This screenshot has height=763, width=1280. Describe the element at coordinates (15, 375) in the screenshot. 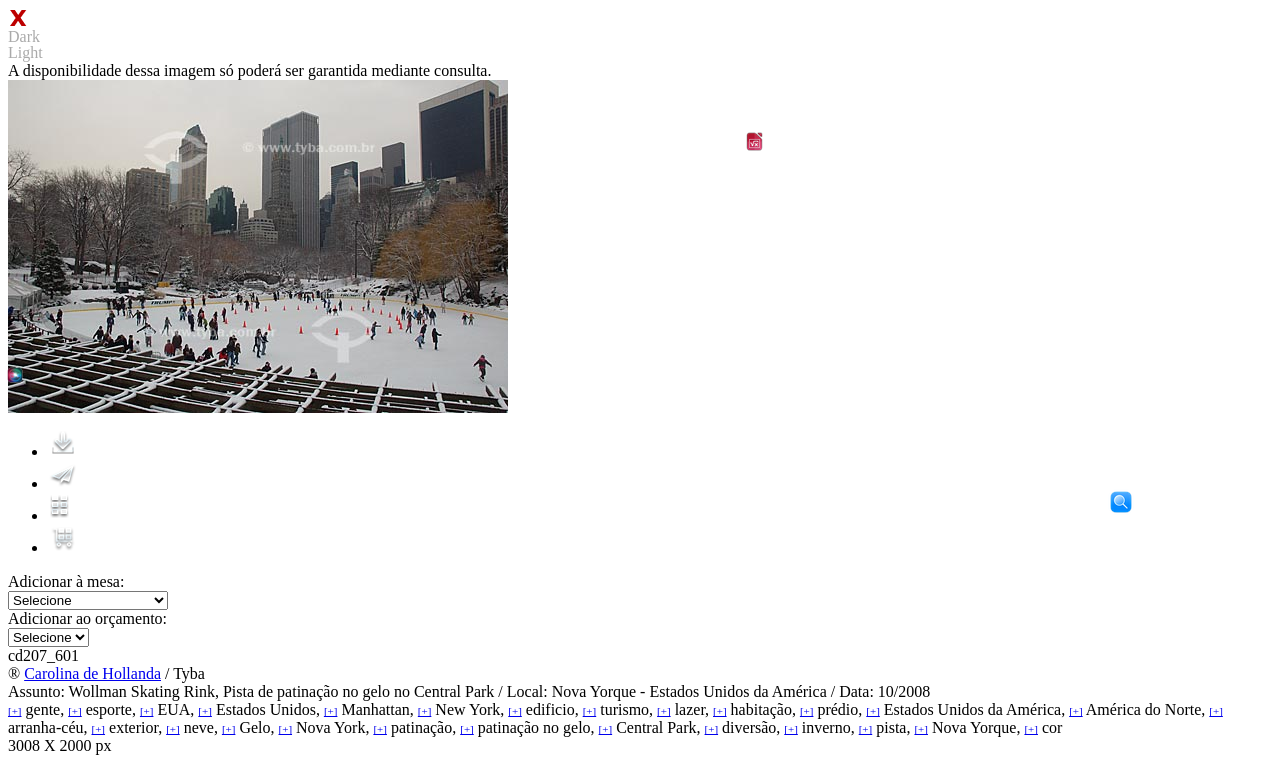

I see `activate Siri voice assistant` at that location.